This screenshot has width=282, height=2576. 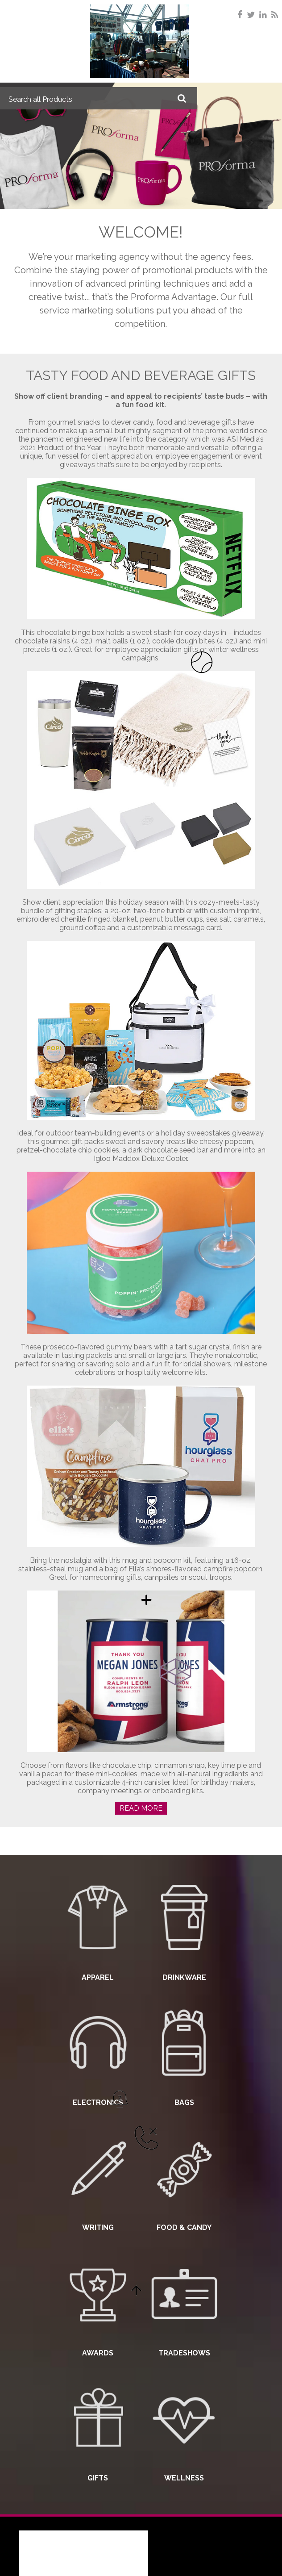 I want to click on open CodePen profile or project, so click(x=175, y=1672).